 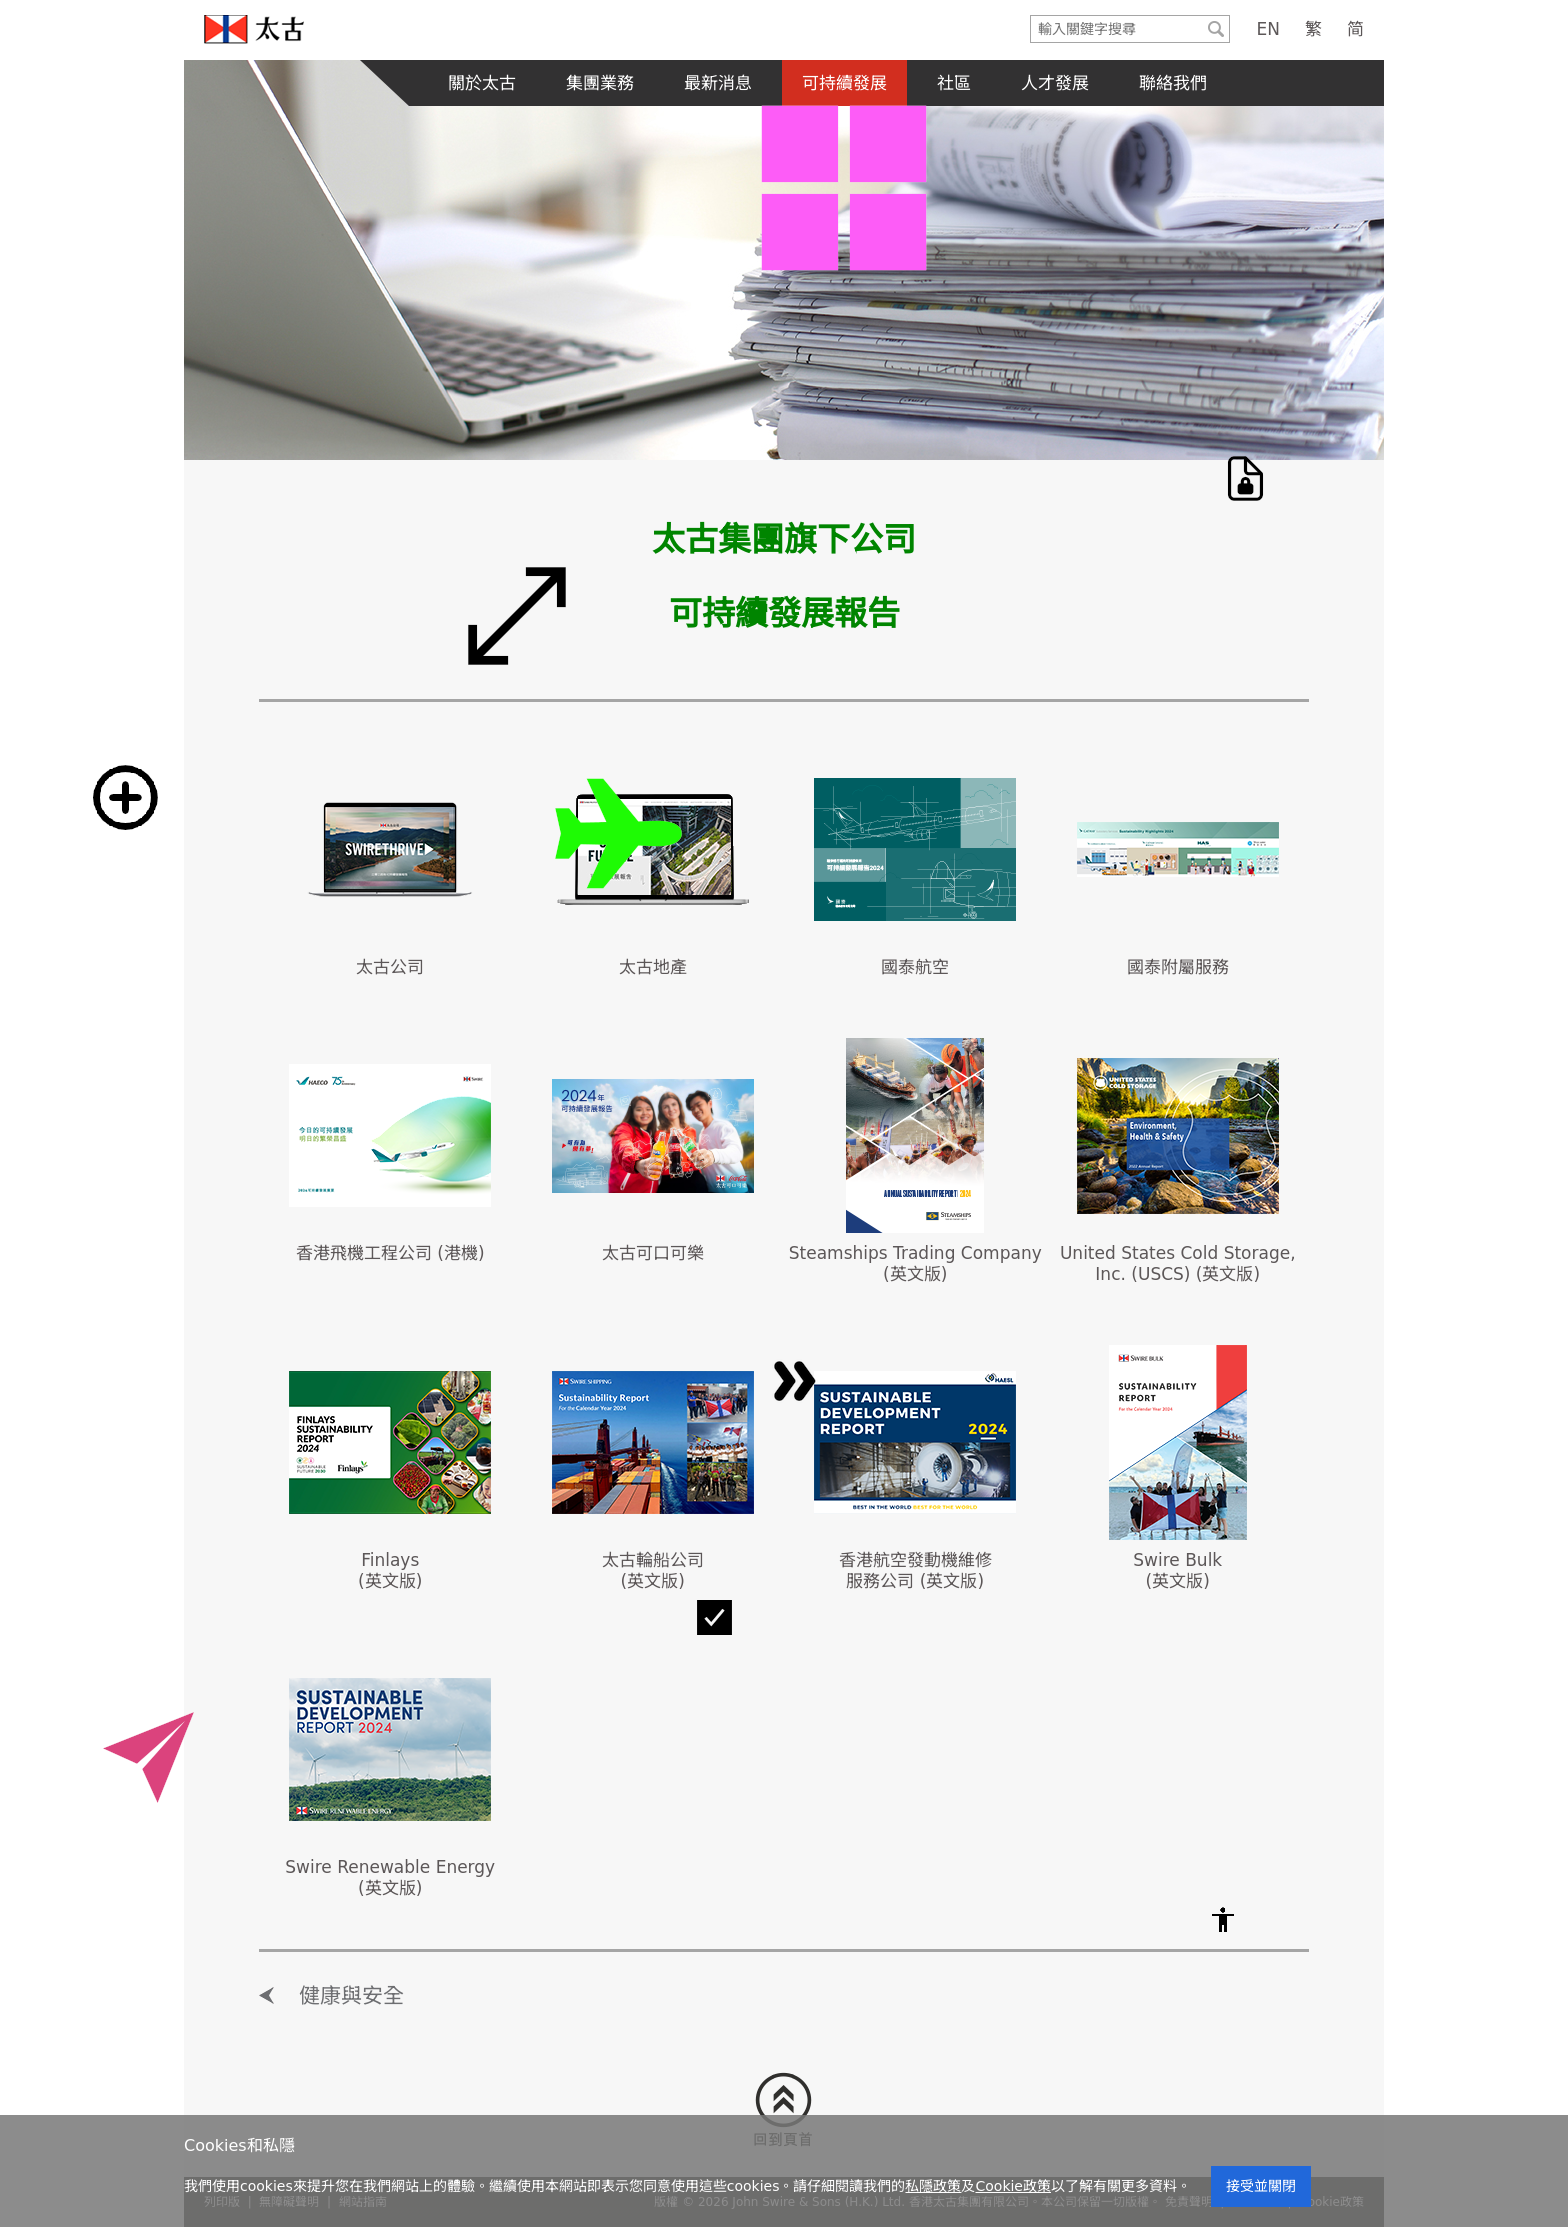 What do you see at coordinates (618, 833) in the screenshot?
I see `enable airplane mode` at bounding box center [618, 833].